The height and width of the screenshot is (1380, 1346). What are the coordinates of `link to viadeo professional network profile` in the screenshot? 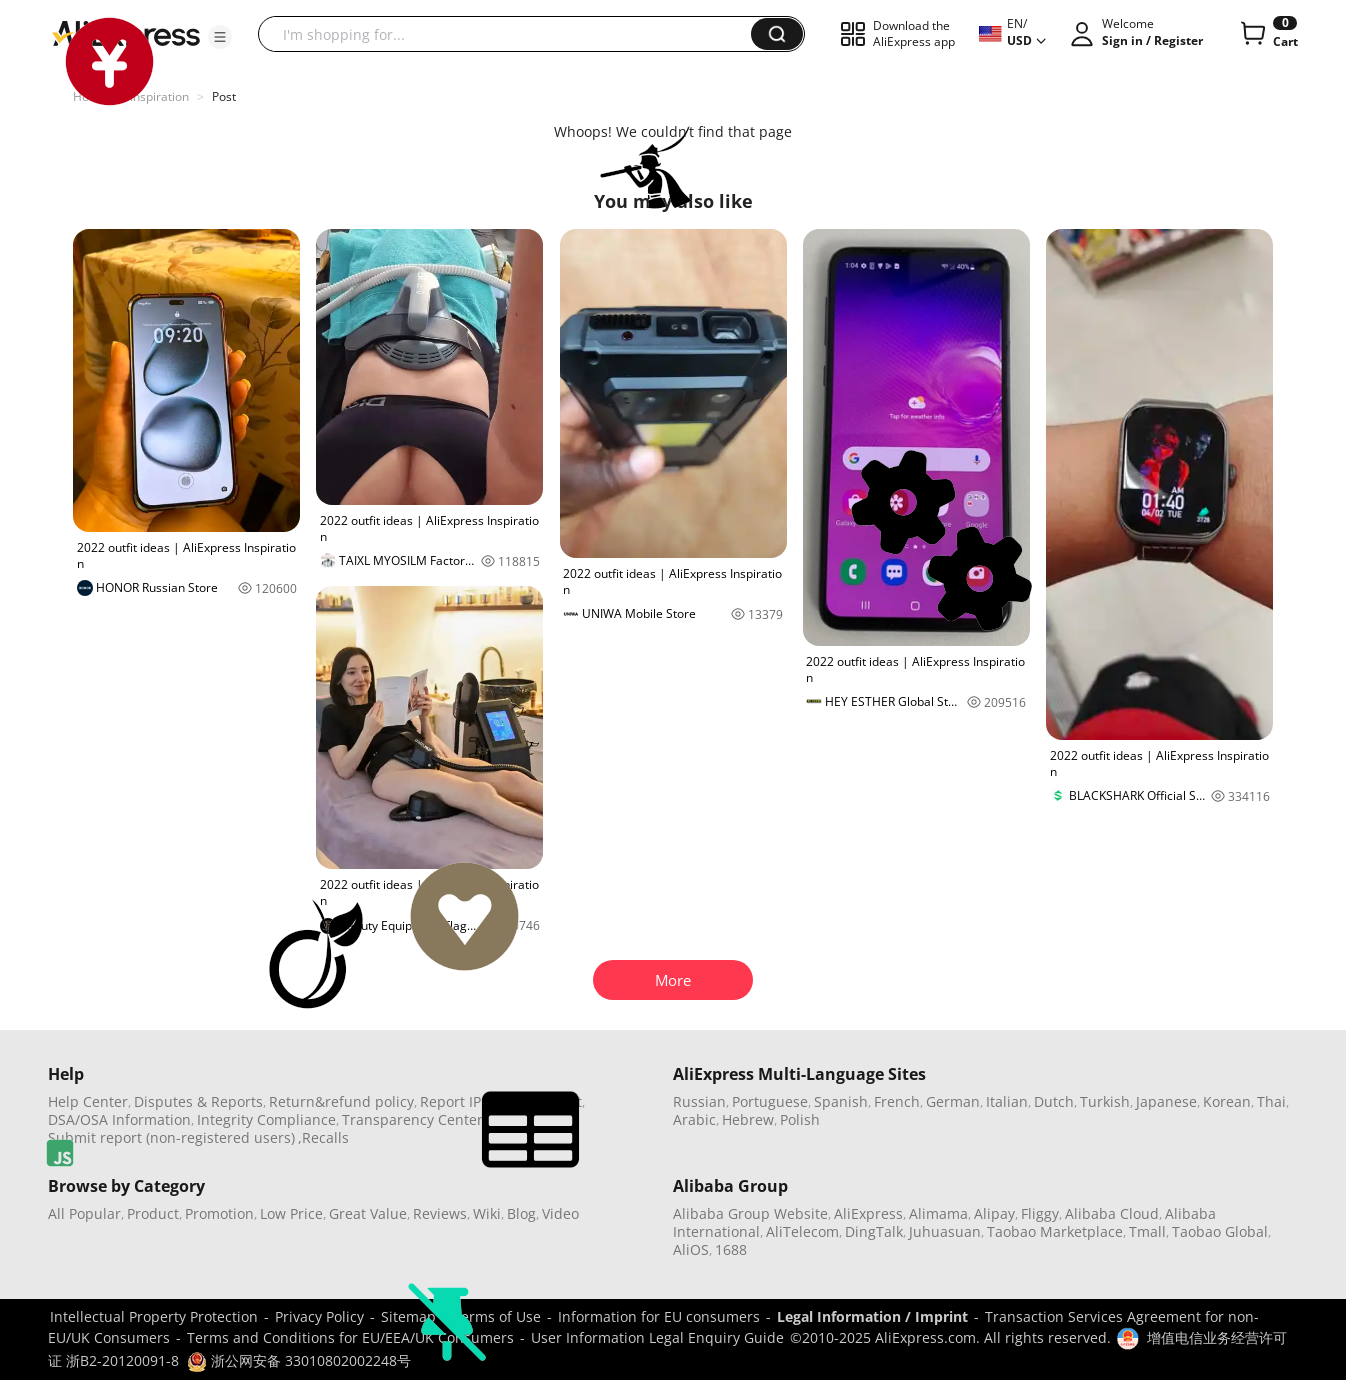 It's located at (316, 954).